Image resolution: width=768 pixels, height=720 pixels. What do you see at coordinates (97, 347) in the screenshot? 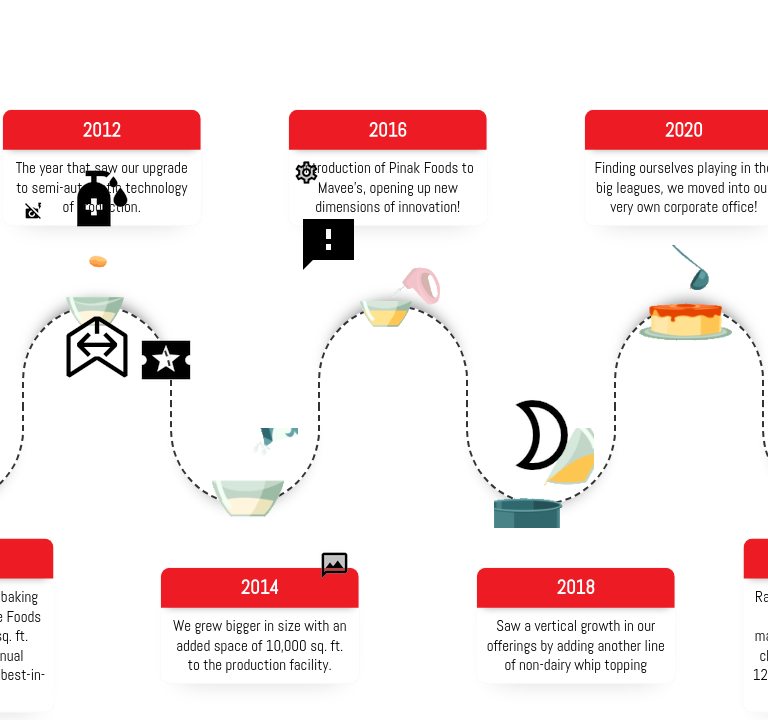
I see `mirror or flip content horizontally` at bounding box center [97, 347].